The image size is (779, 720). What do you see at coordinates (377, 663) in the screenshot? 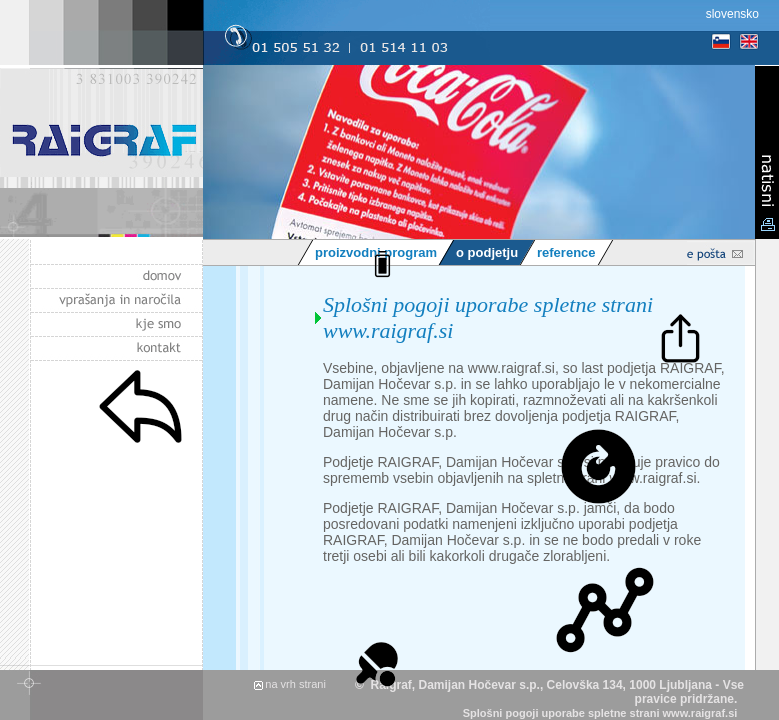
I see `access ping pong or table tennis games` at bounding box center [377, 663].